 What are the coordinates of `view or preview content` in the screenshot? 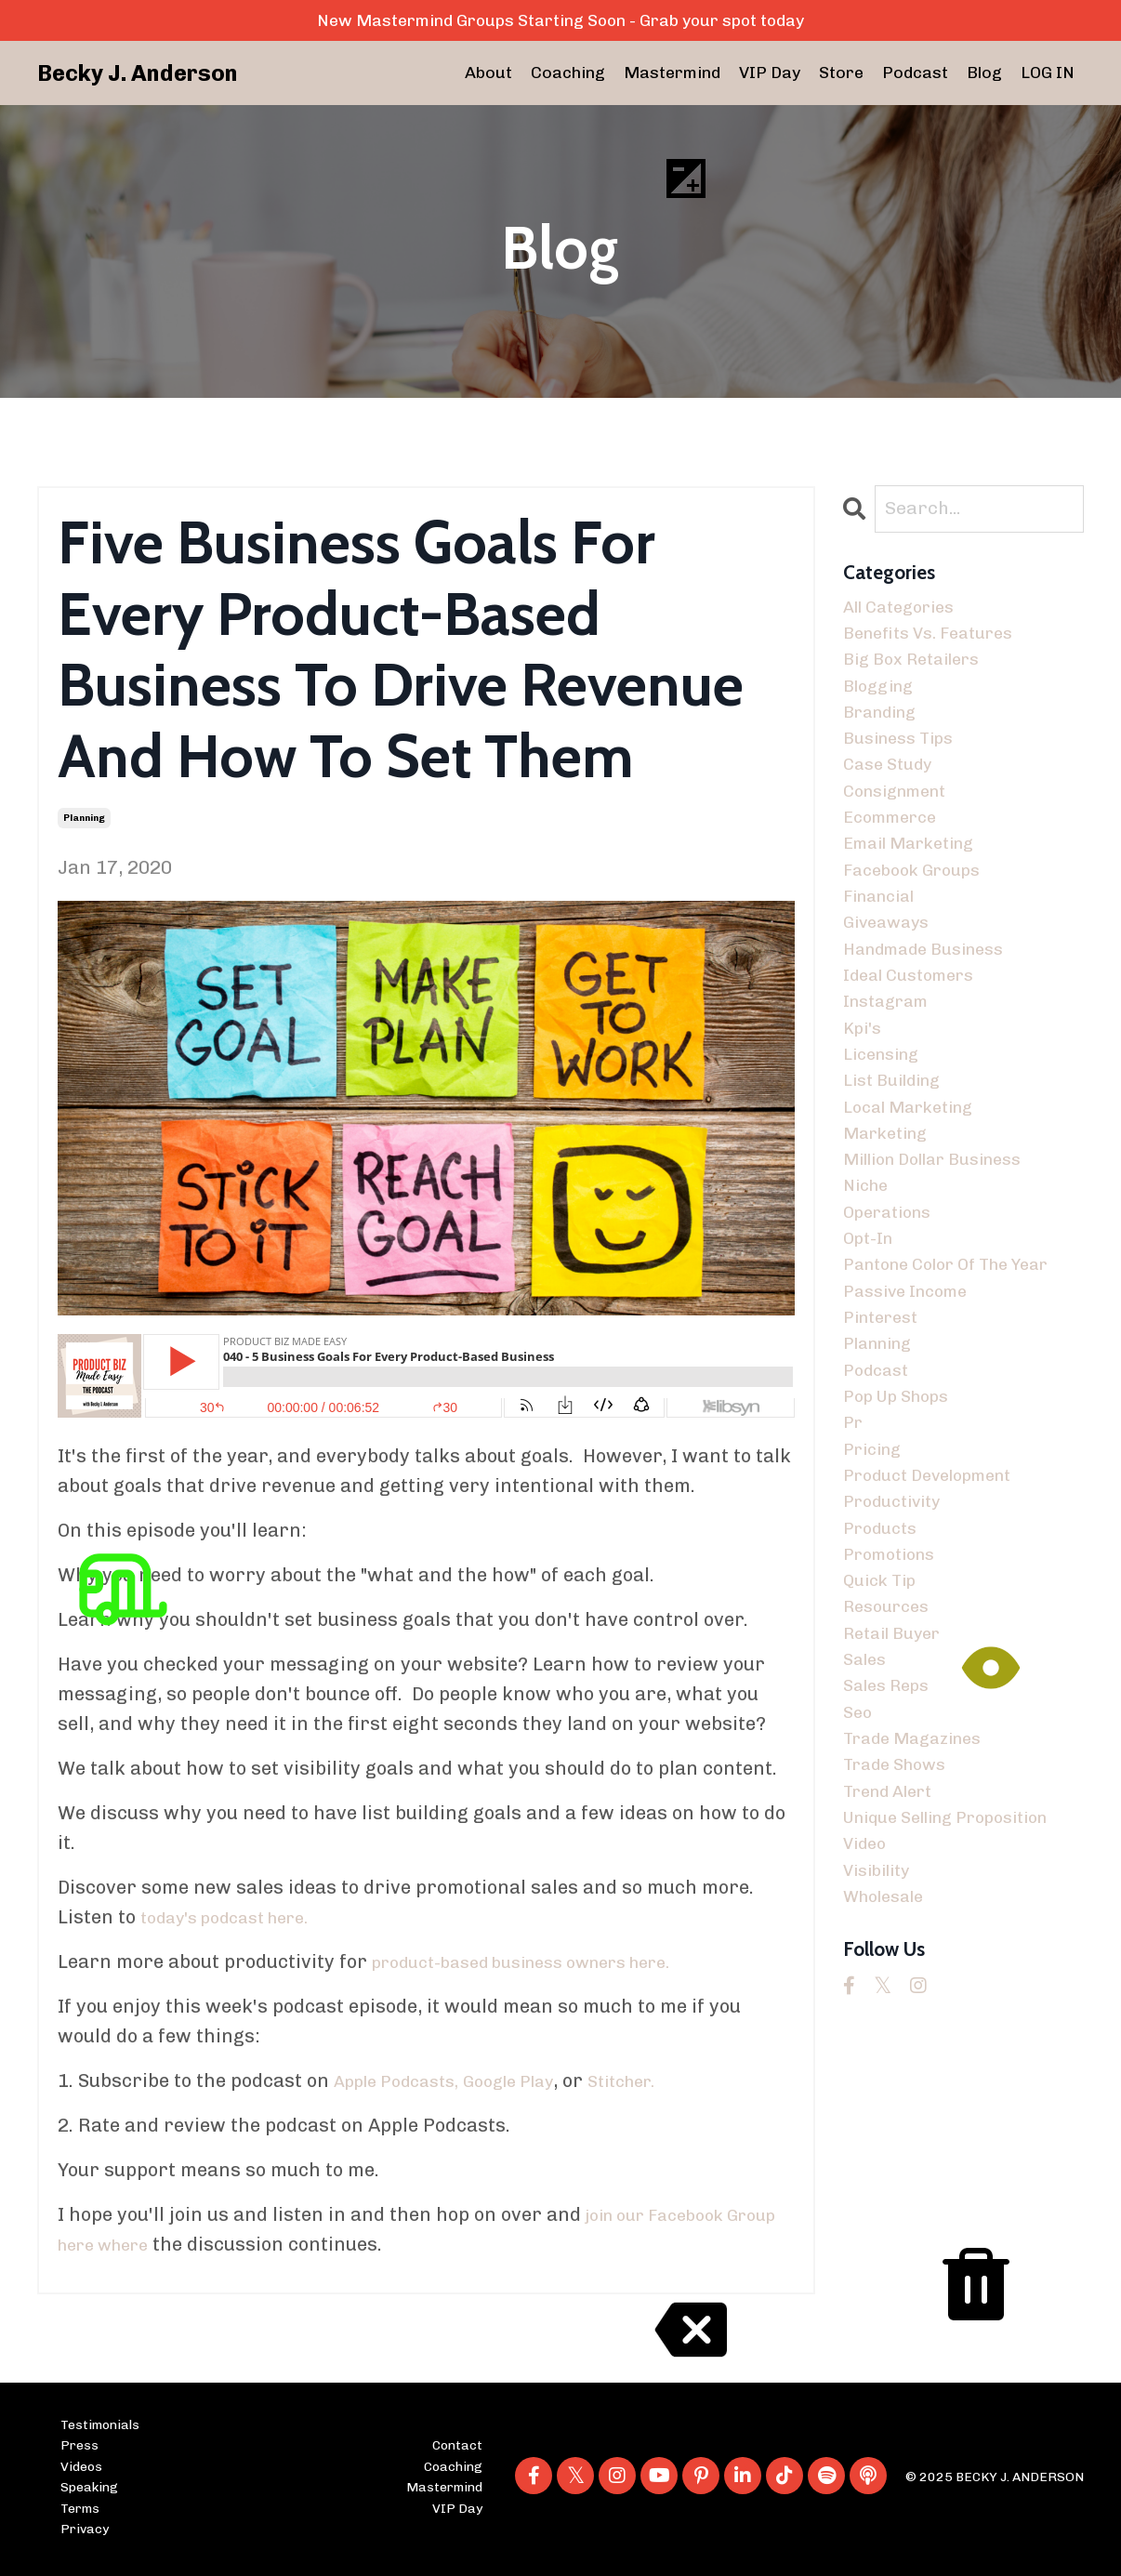 It's located at (991, 1668).